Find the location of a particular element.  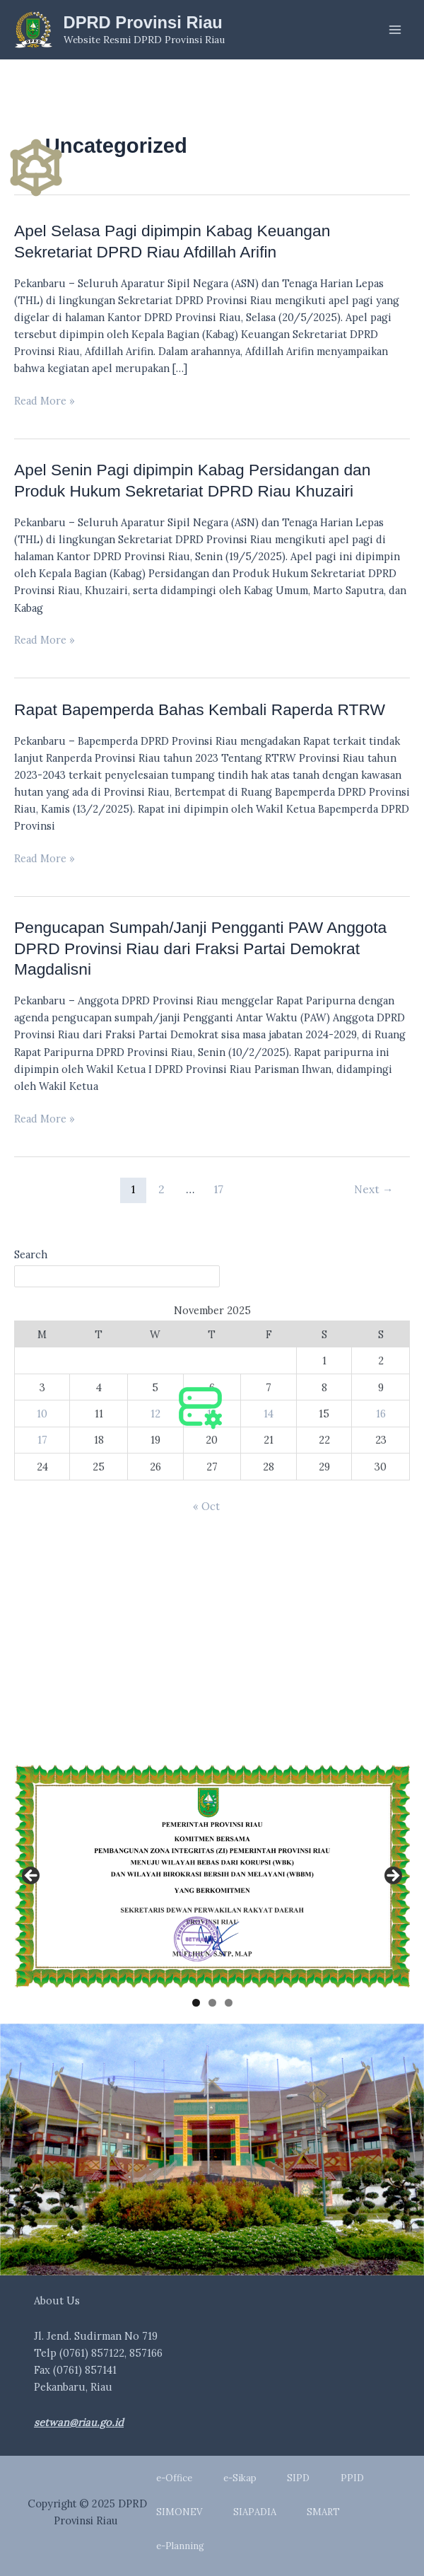

access server configuration settings is located at coordinates (200, 1406).